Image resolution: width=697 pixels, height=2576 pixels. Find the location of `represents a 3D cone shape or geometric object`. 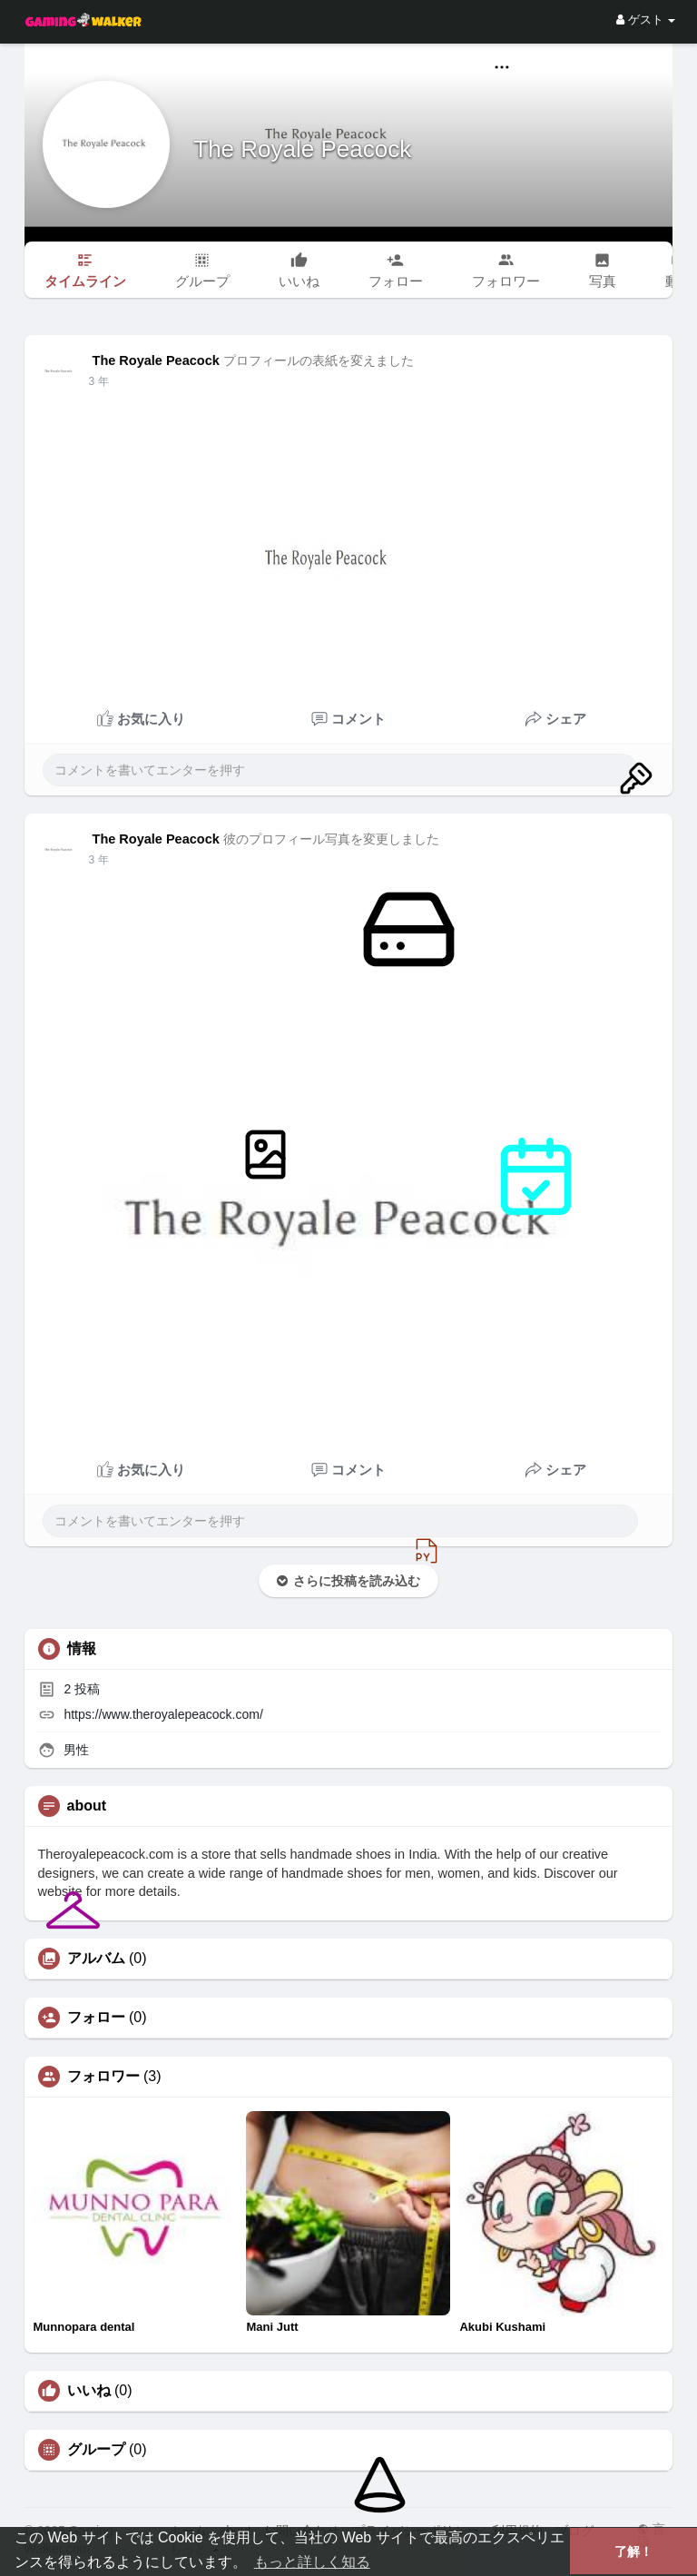

represents a 3D cone shape or geometric object is located at coordinates (379, 2484).